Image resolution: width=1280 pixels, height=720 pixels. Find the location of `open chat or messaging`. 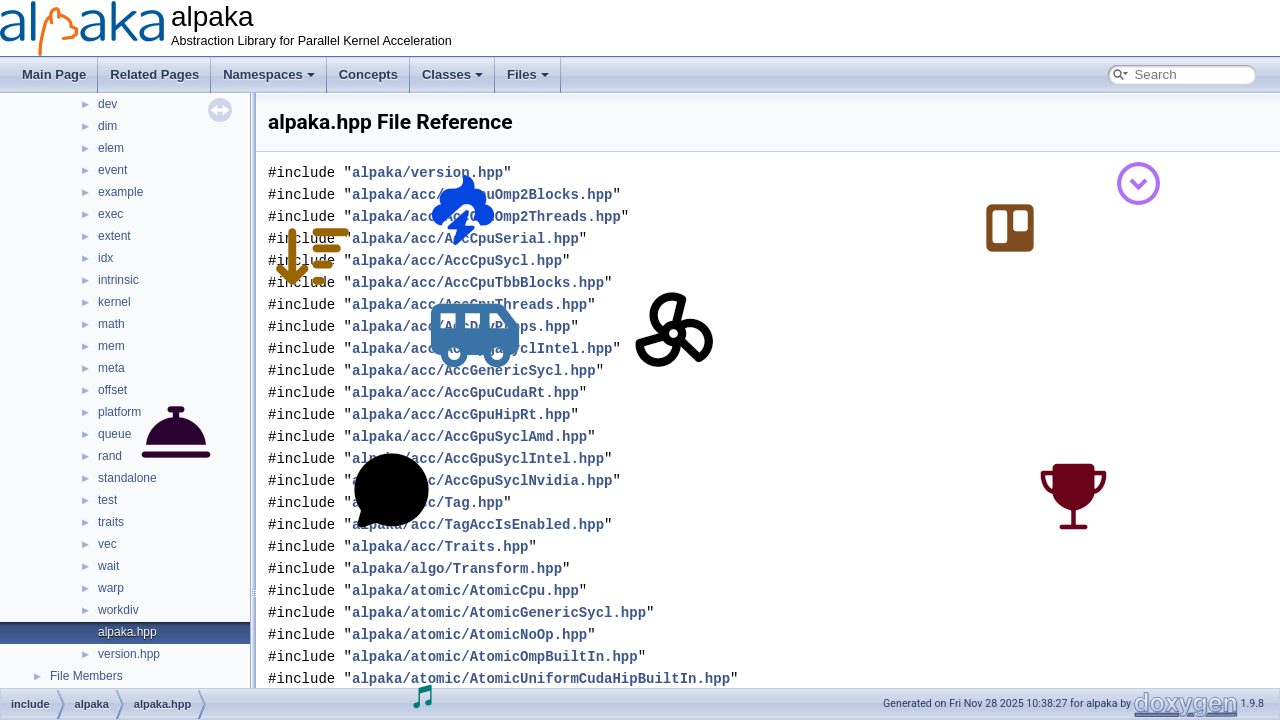

open chat or messaging is located at coordinates (391, 490).